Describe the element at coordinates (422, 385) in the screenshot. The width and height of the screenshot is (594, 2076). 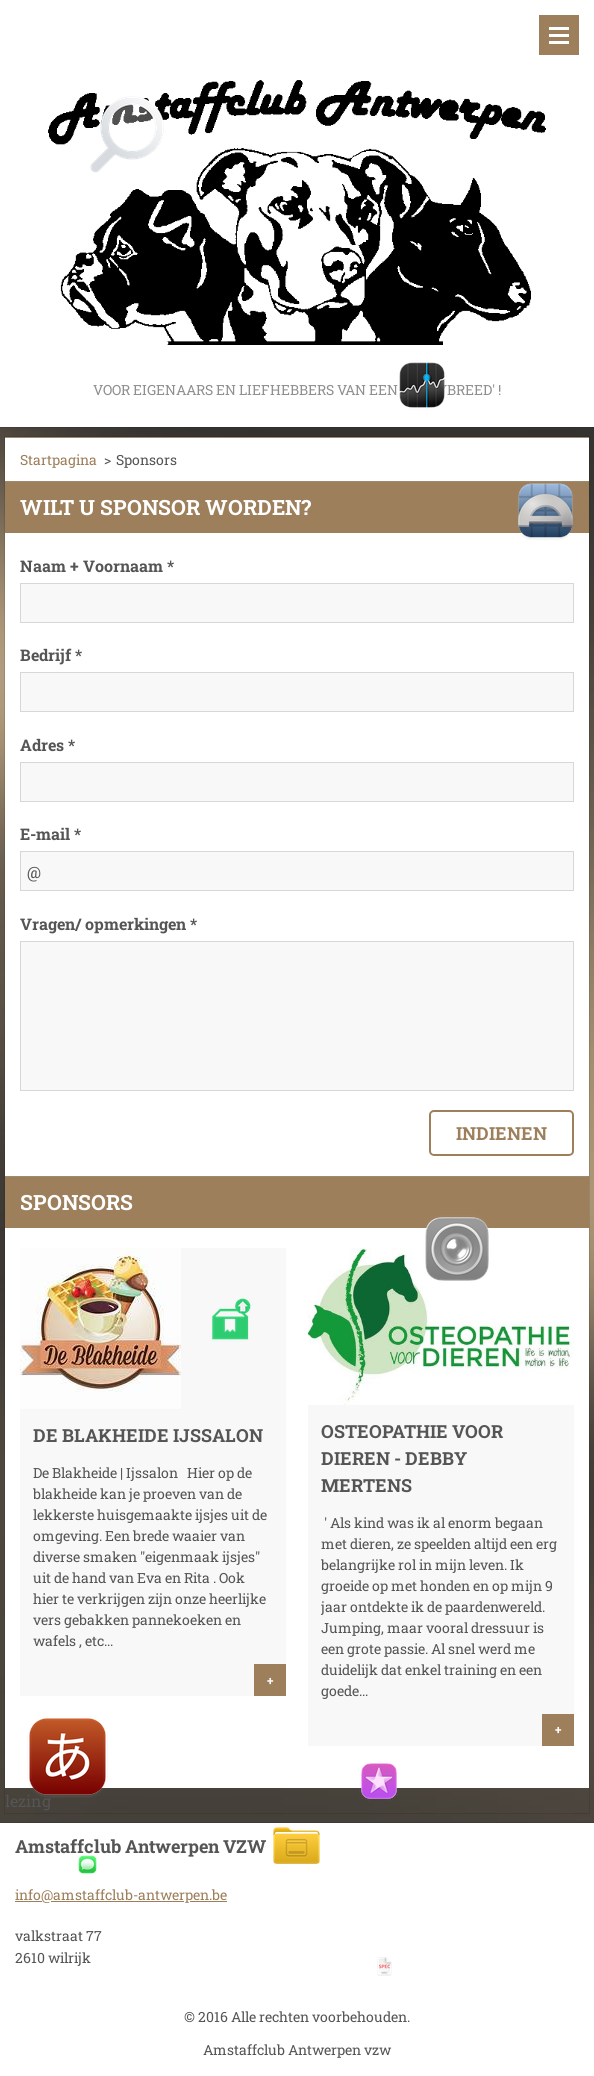
I see `open the stocks app` at that location.